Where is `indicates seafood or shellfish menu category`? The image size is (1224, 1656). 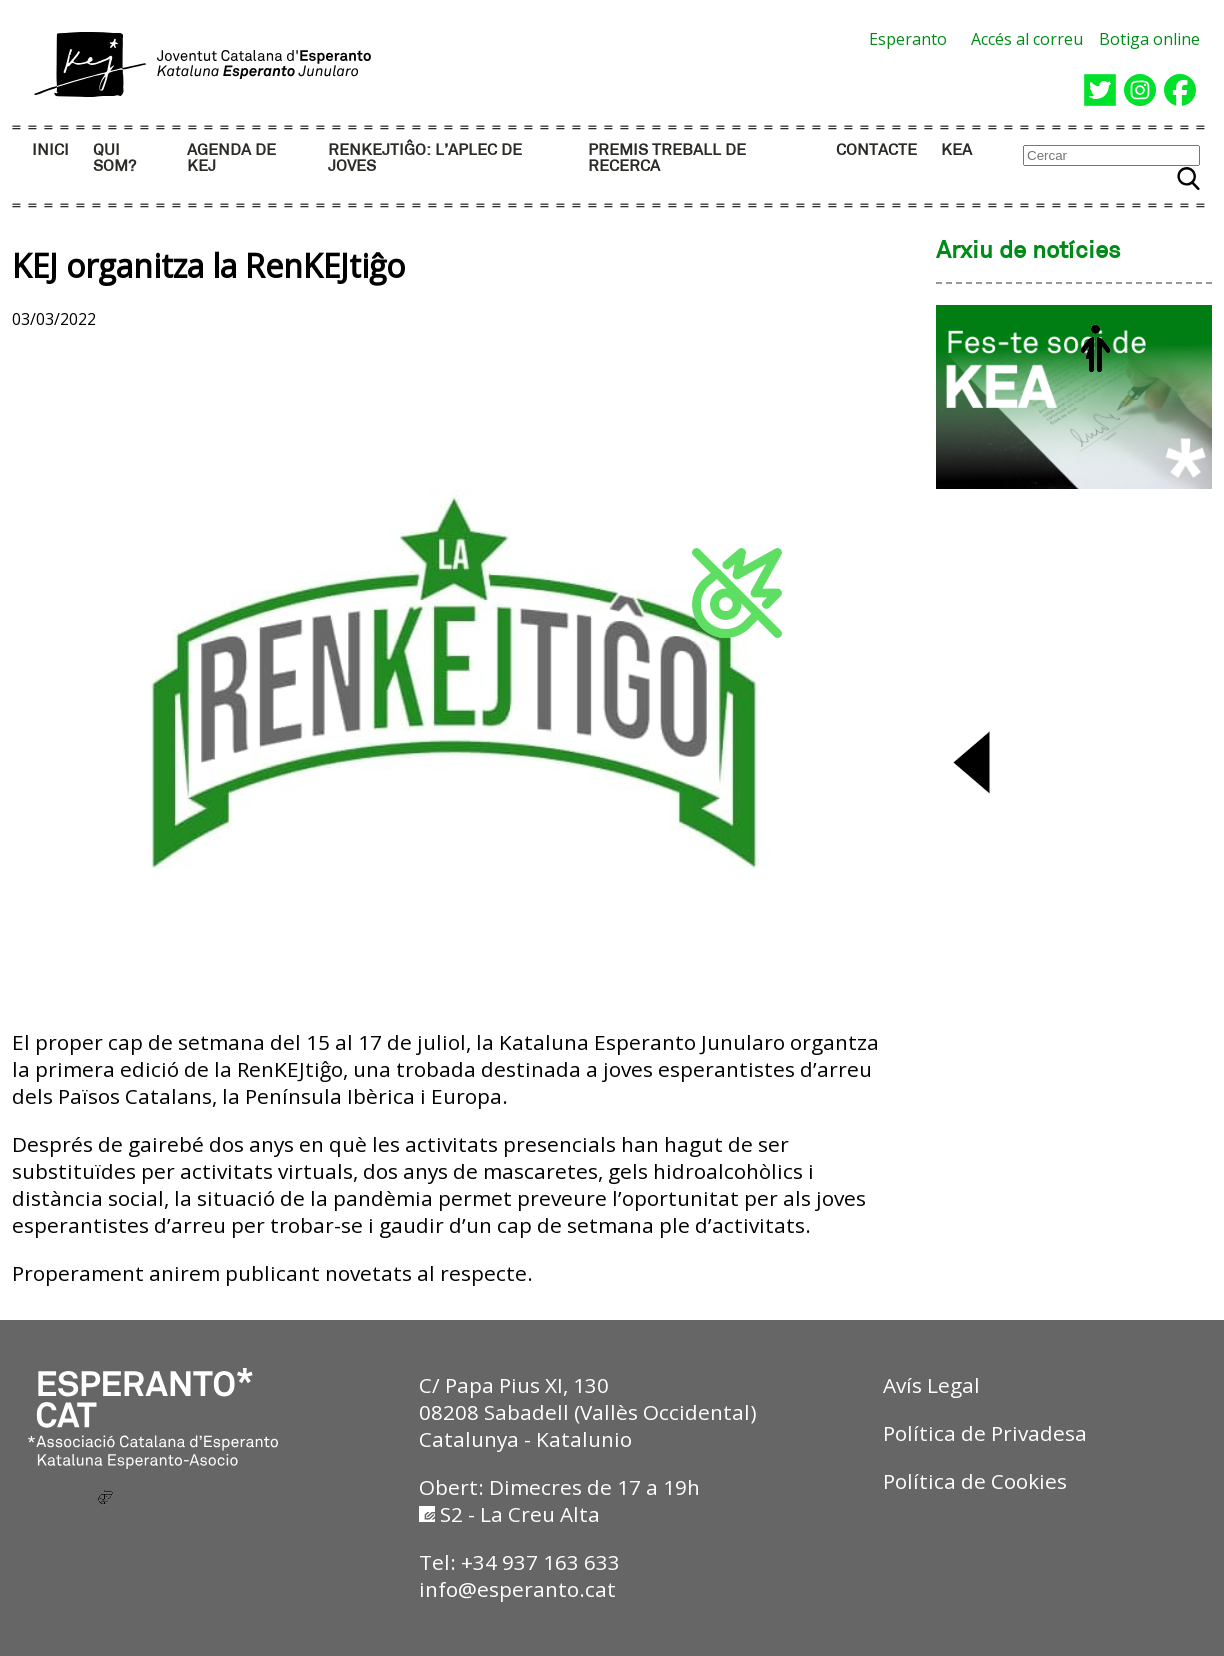 indicates seafood or shellfish menu category is located at coordinates (105, 1497).